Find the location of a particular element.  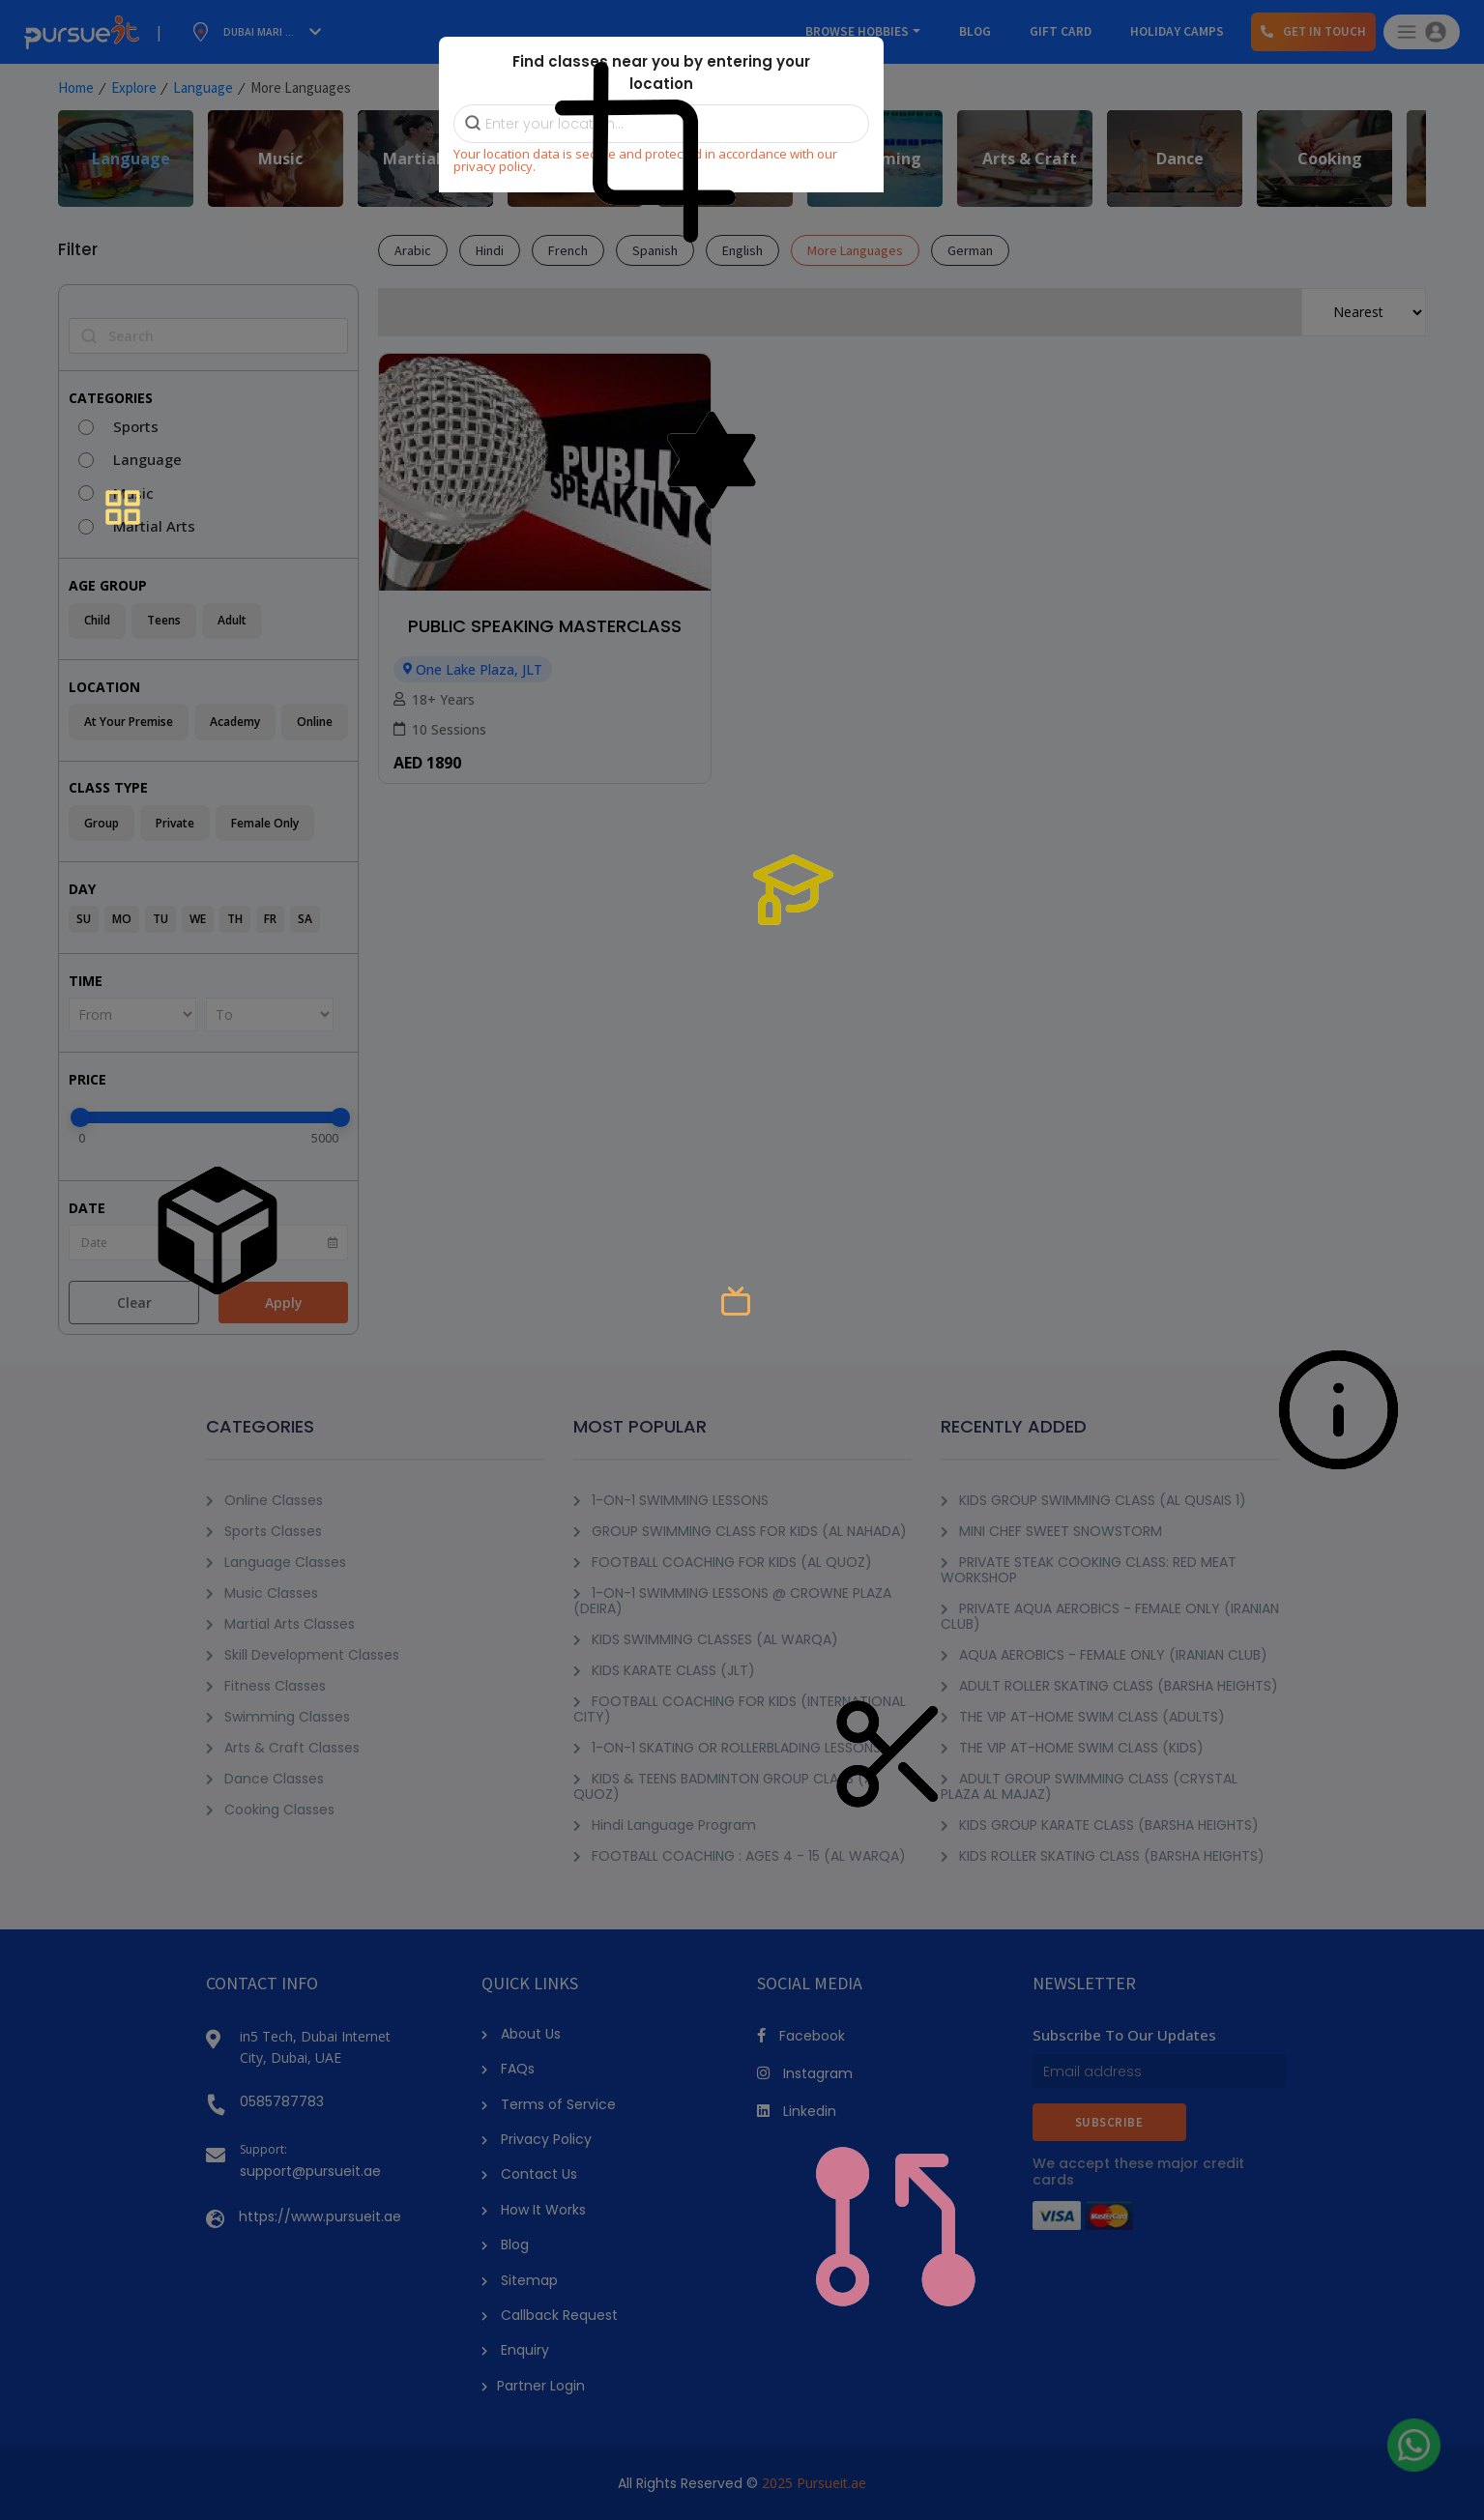

access learning or education resources is located at coordinates (793, 889).